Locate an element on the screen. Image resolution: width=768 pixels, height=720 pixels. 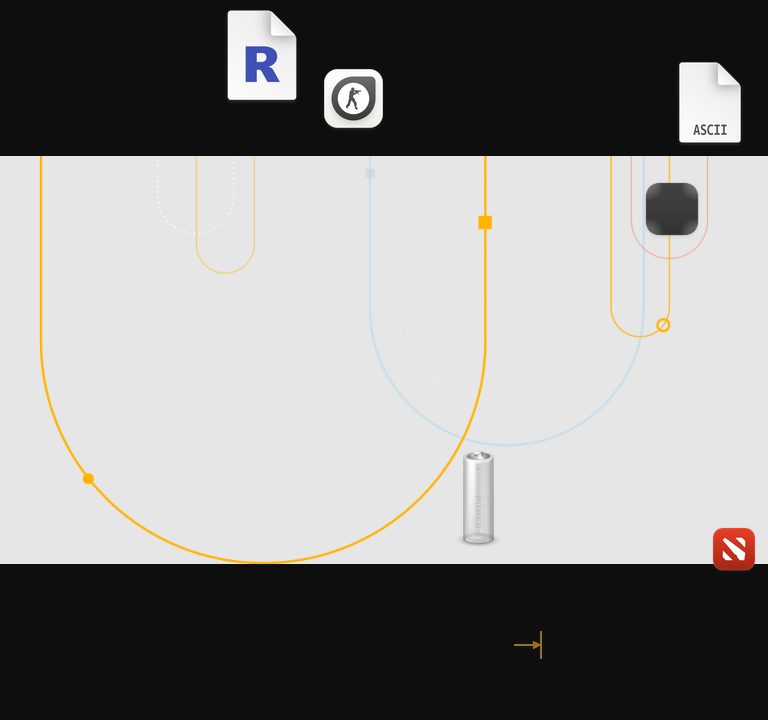
configure screen edge gestures and hot corners is located at coordinates (672, 210).